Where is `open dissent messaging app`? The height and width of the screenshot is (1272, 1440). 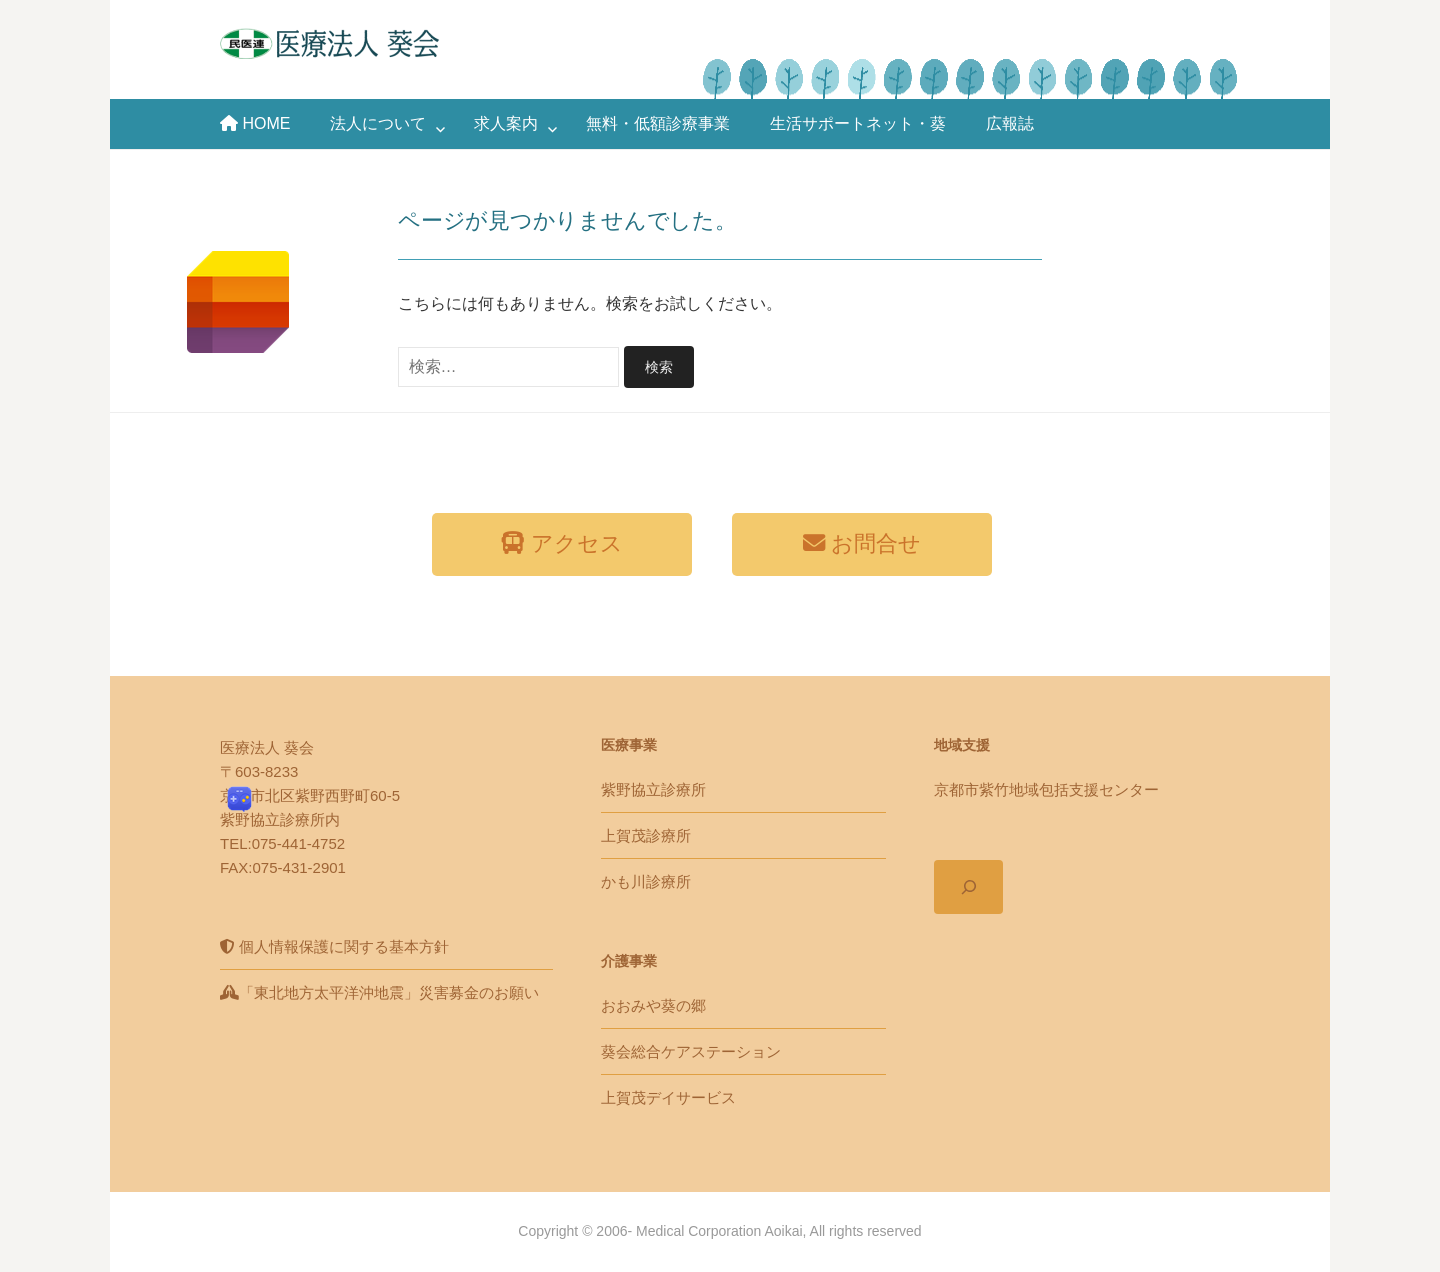
open dissent messaging app is located at coordinates (239, 798).